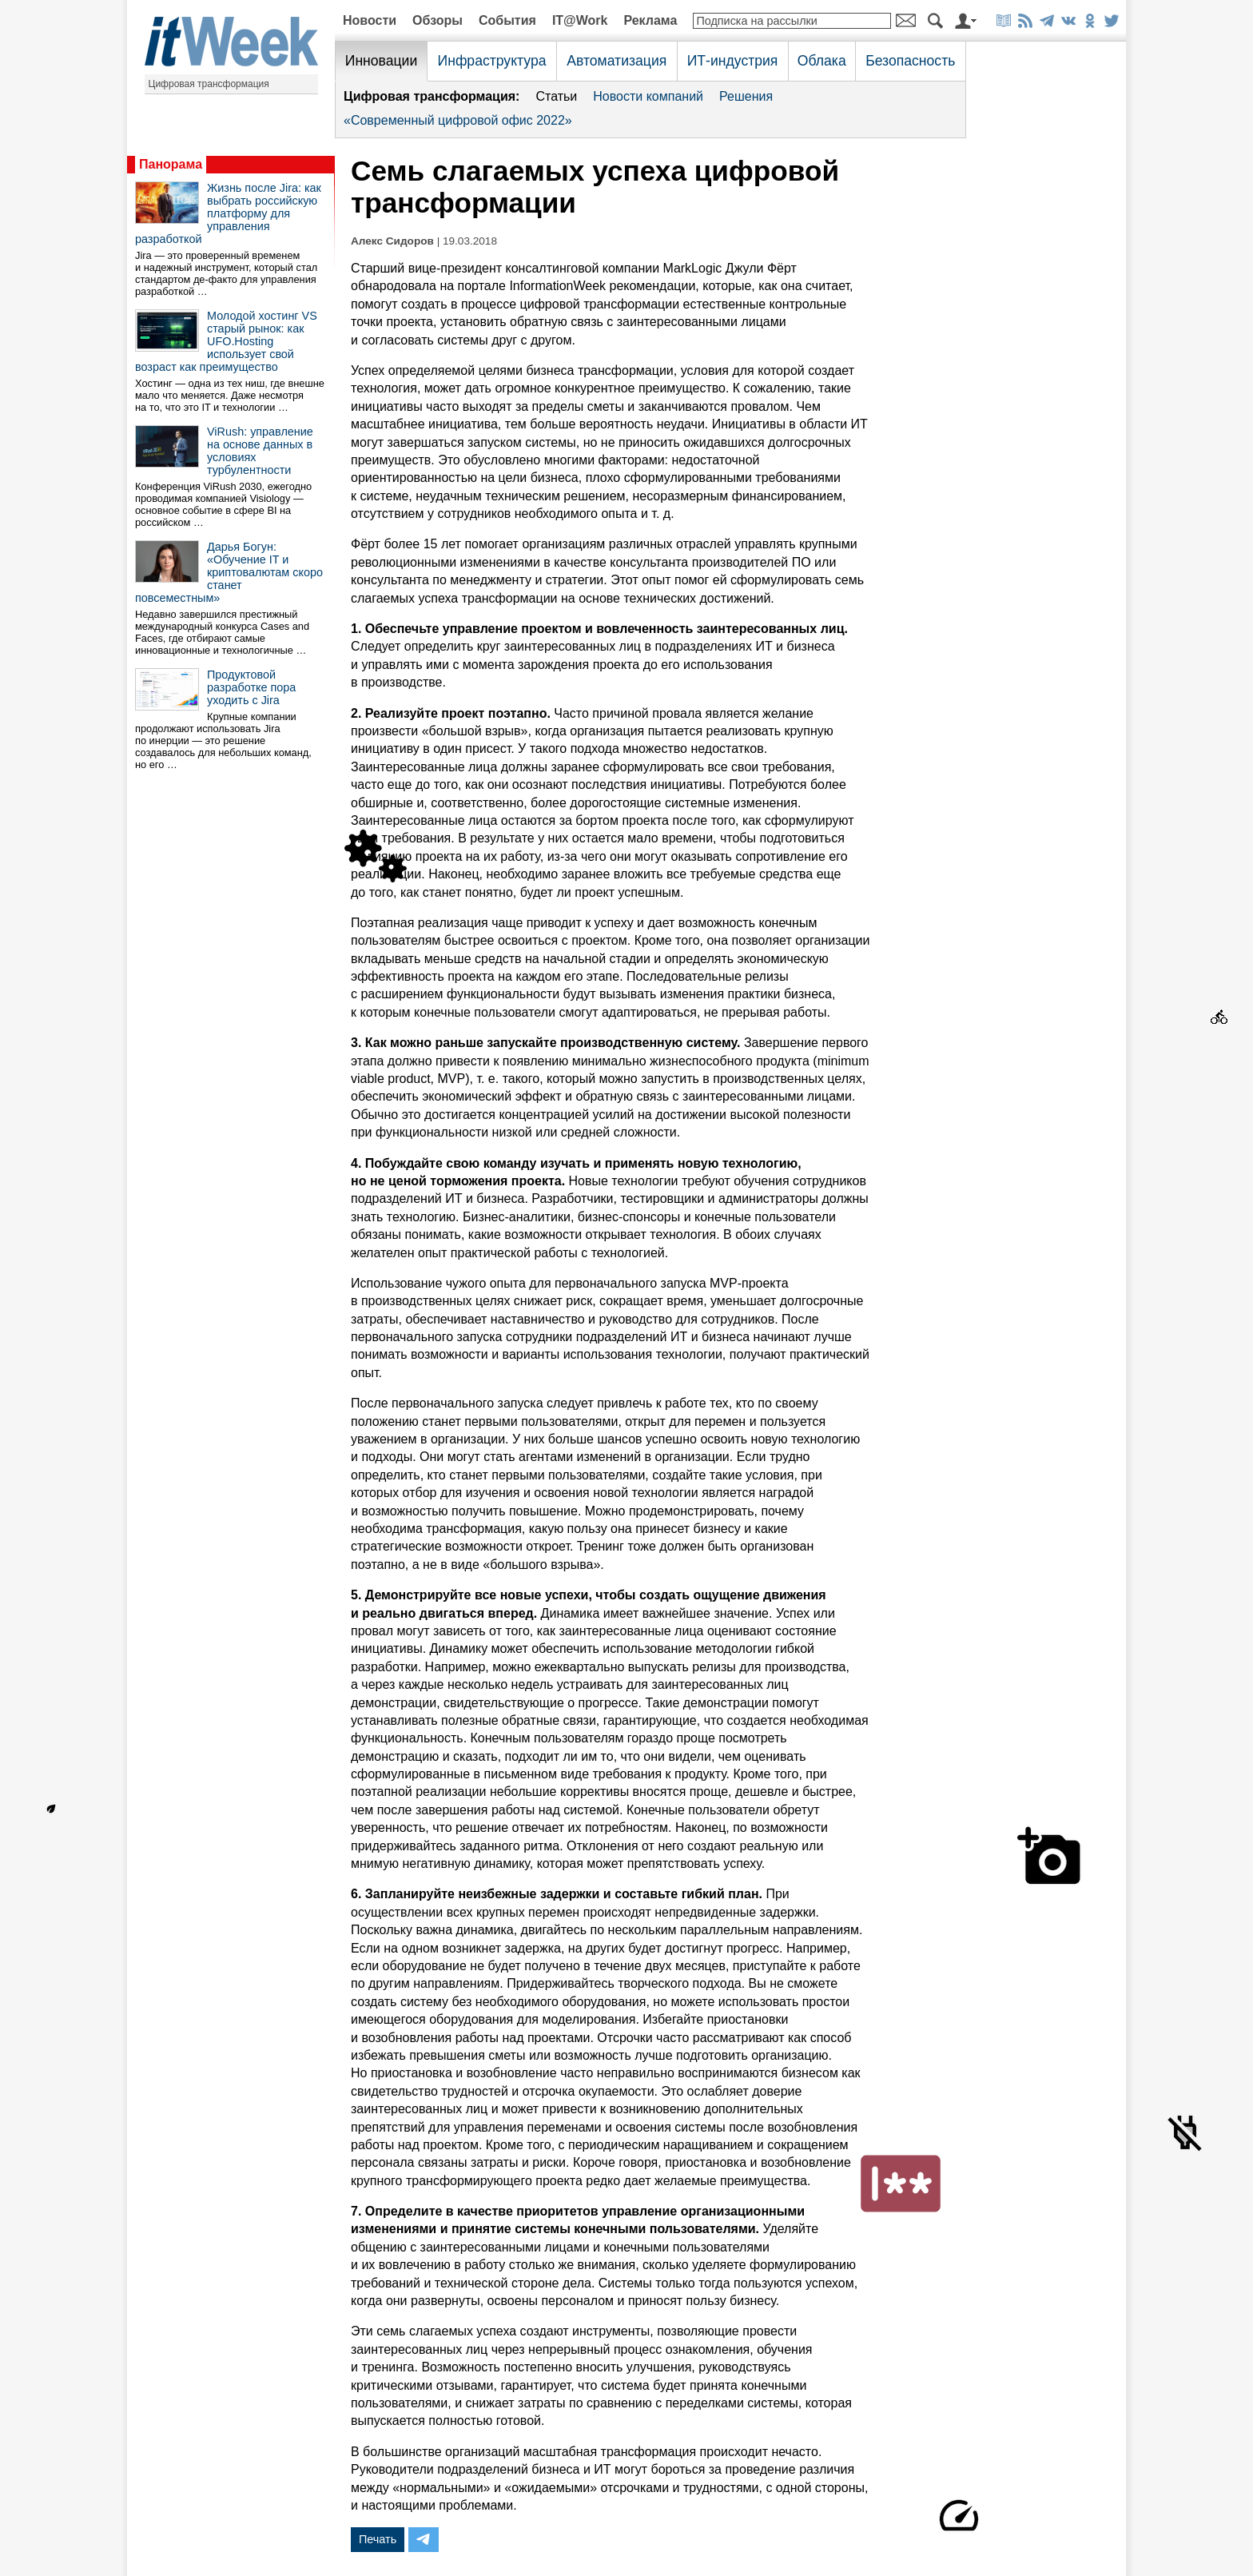  I want to click on view detected viruses or threats, so click(376, 854).